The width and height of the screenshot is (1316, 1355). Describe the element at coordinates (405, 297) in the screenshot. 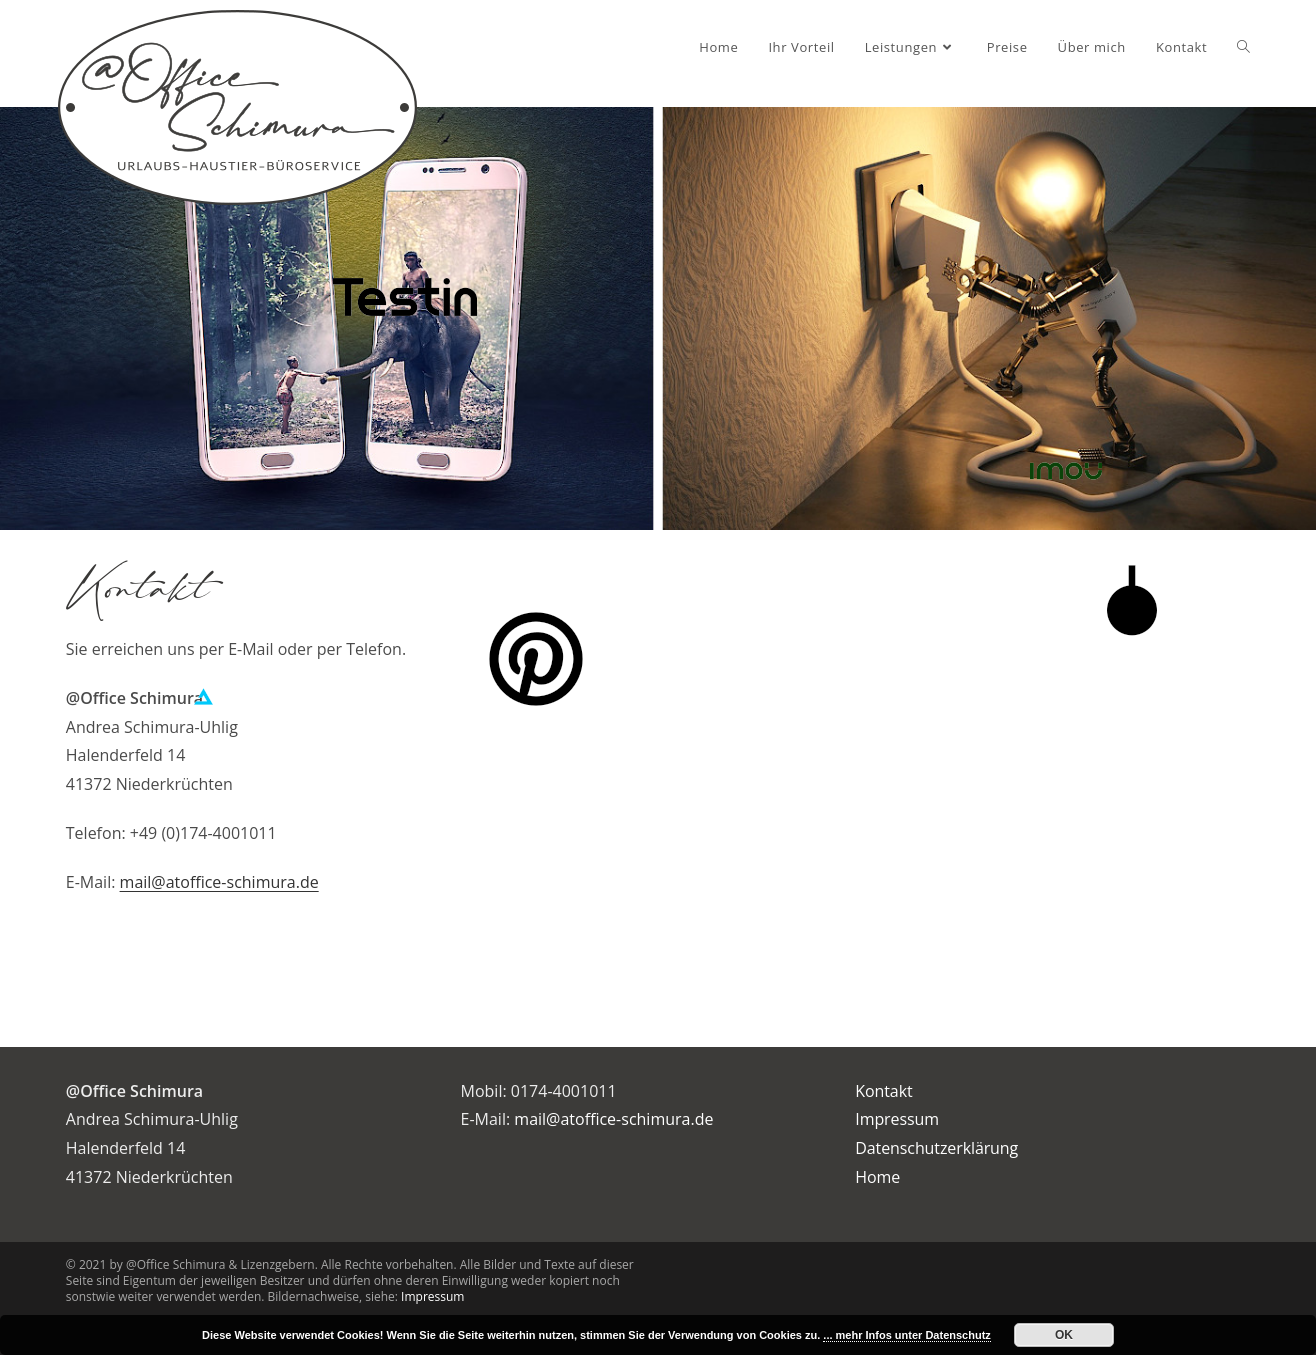

I see `testin app testing platform logo` at that location.